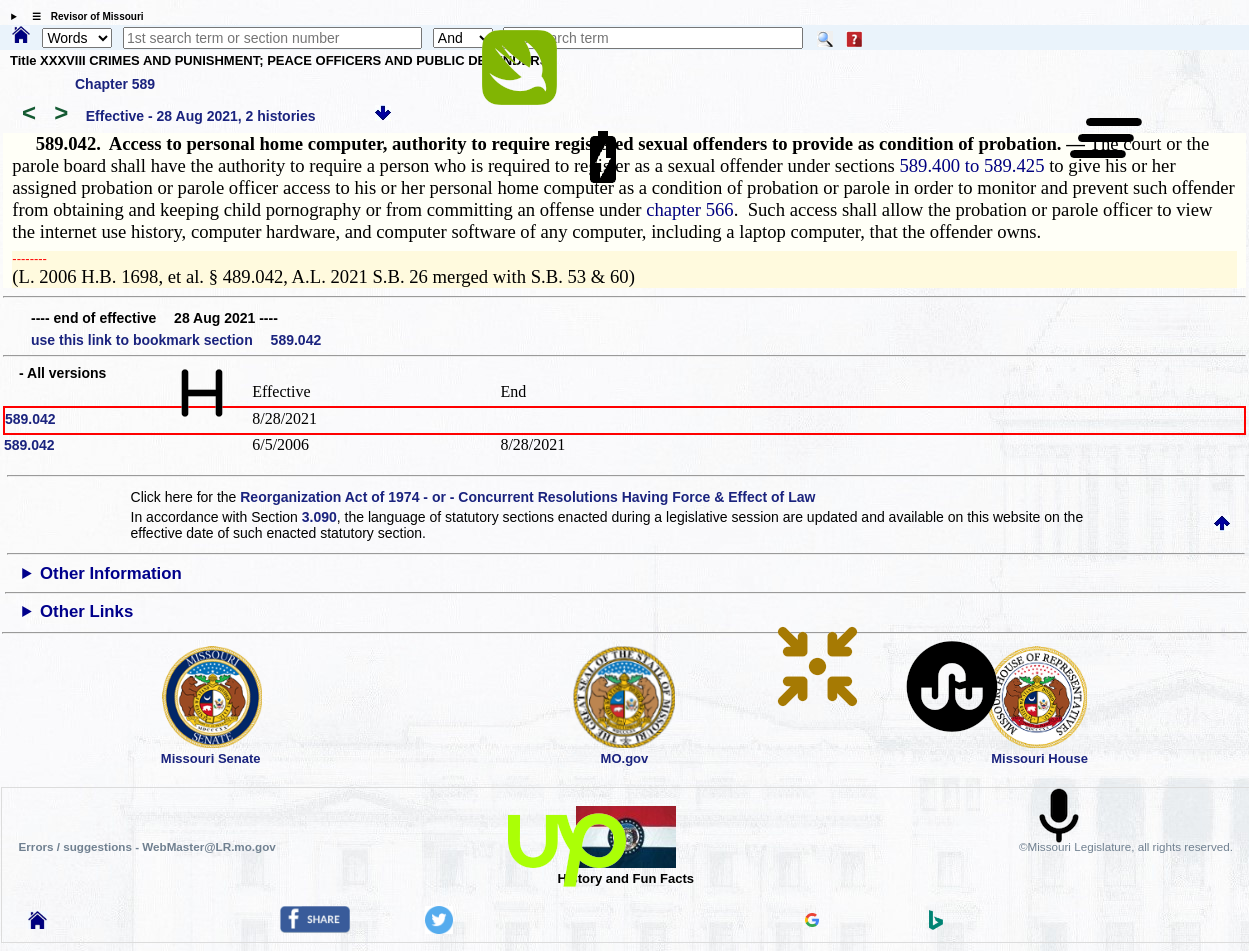 The height and width of the screenshot is (951, 1249). Describe the element at coordinates (1059, 817) in the screenshot. I see `tap to start voice recording` at that location.